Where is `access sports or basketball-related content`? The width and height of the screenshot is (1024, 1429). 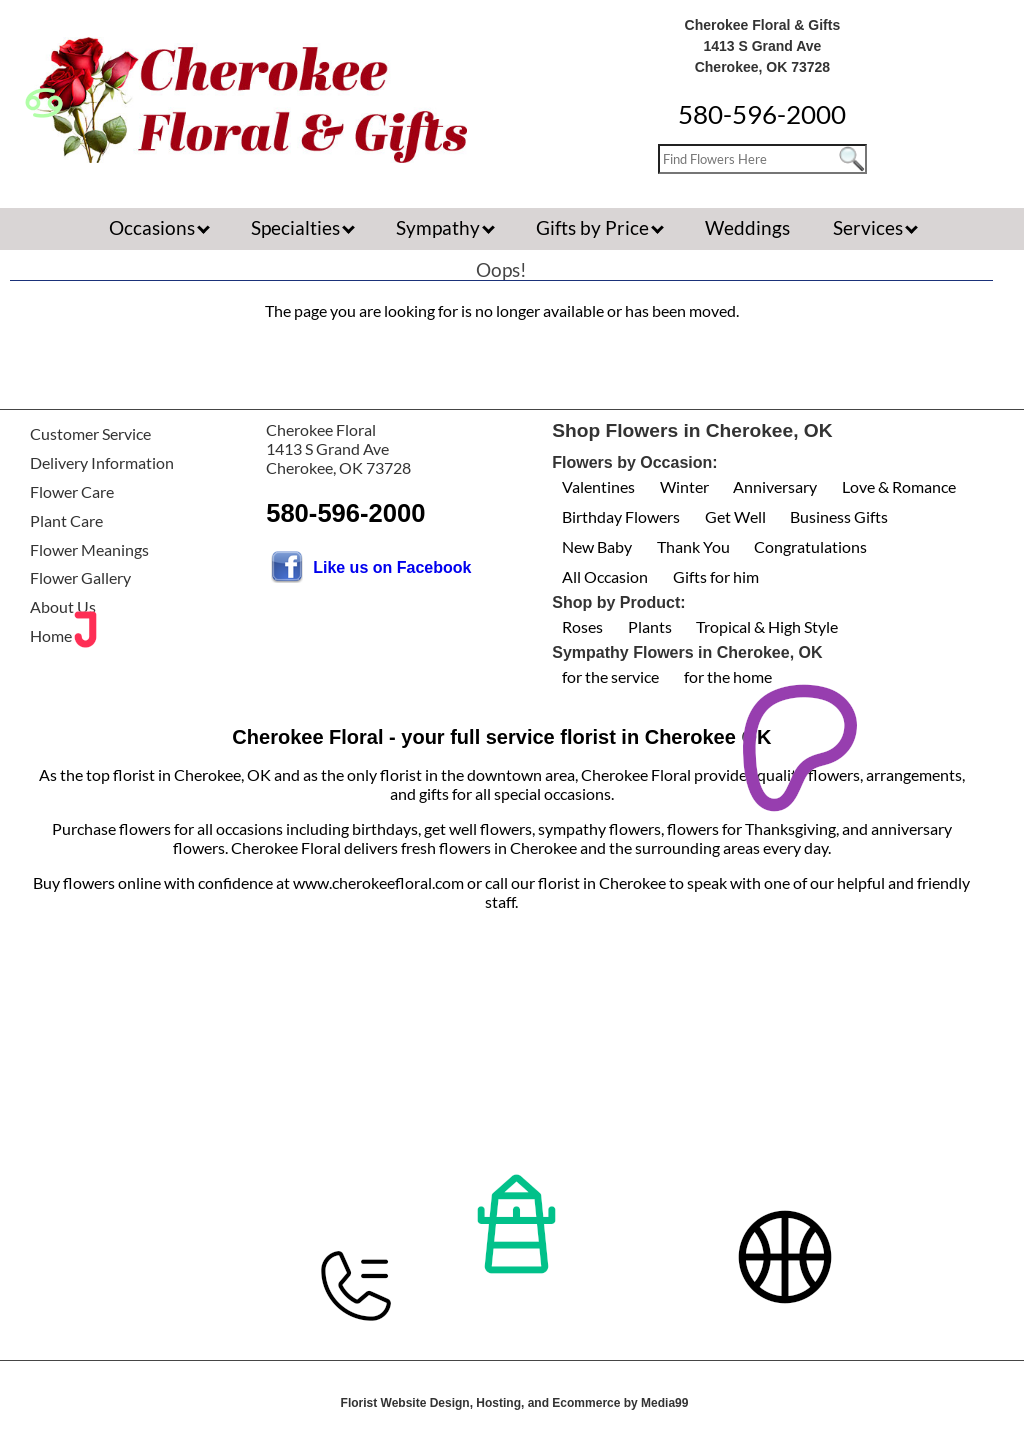 access sports or basketball-related content is located at coordinates (785, 1257).